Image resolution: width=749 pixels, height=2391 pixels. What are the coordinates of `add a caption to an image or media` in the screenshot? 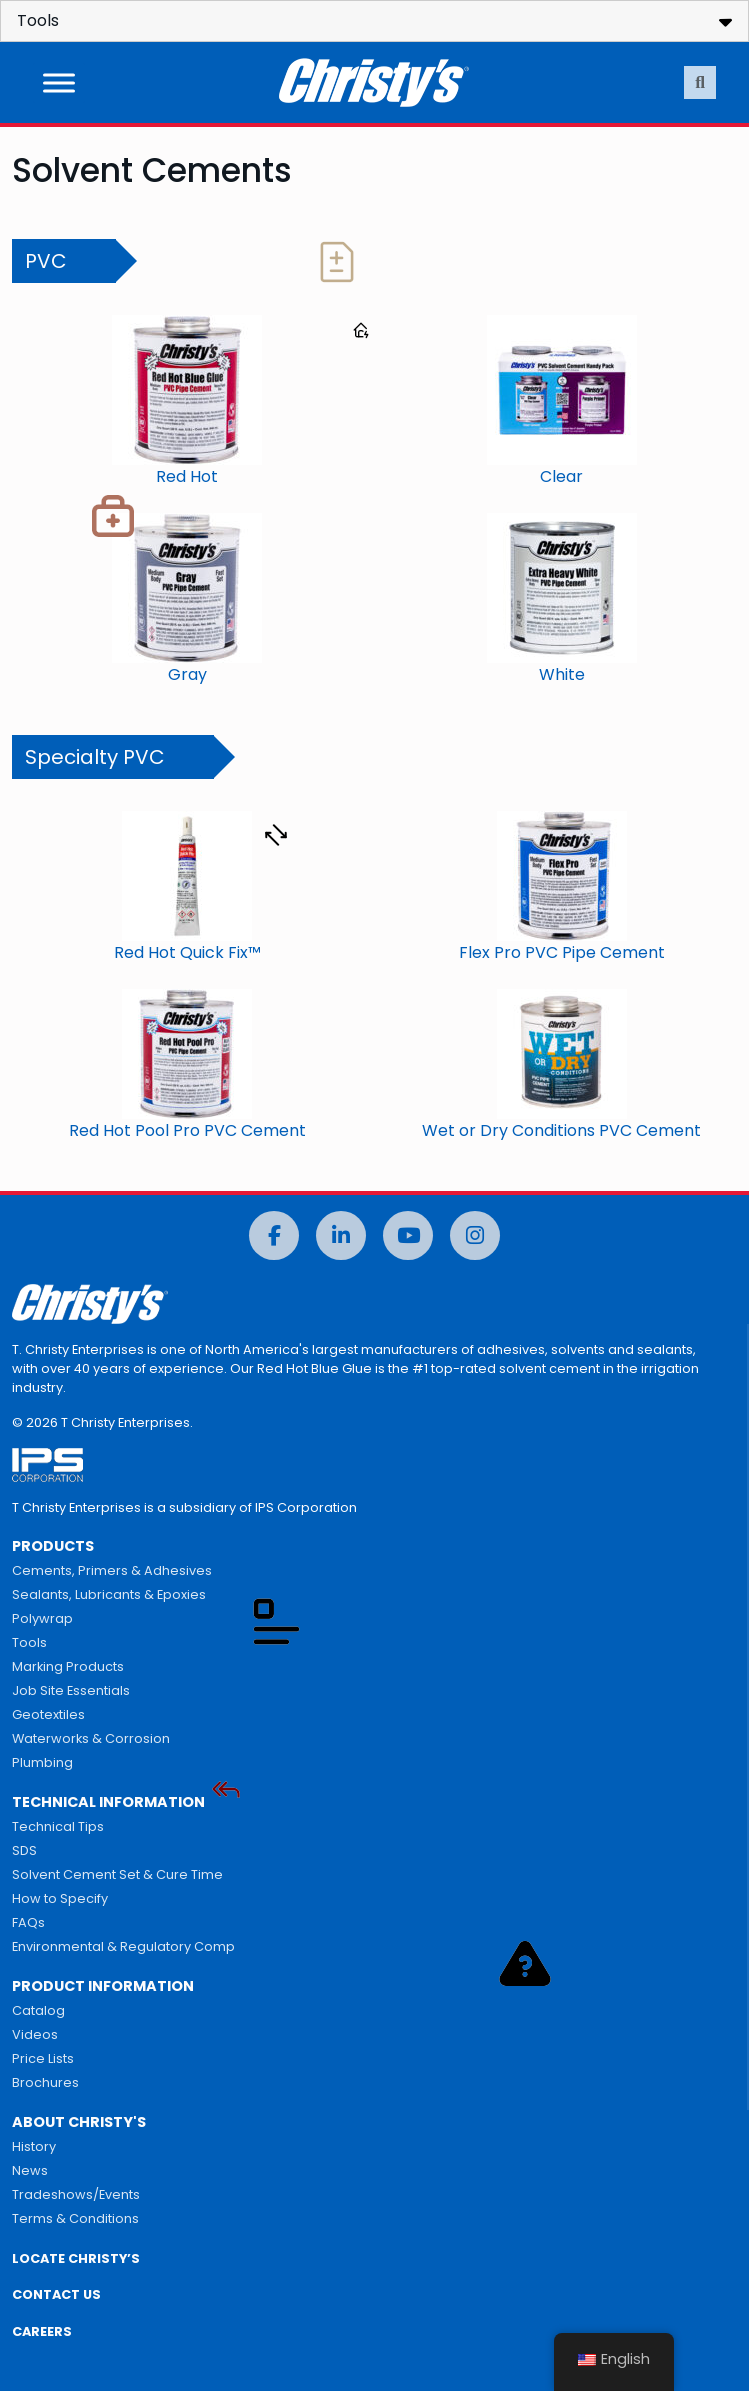 It's located at (276, 1621).